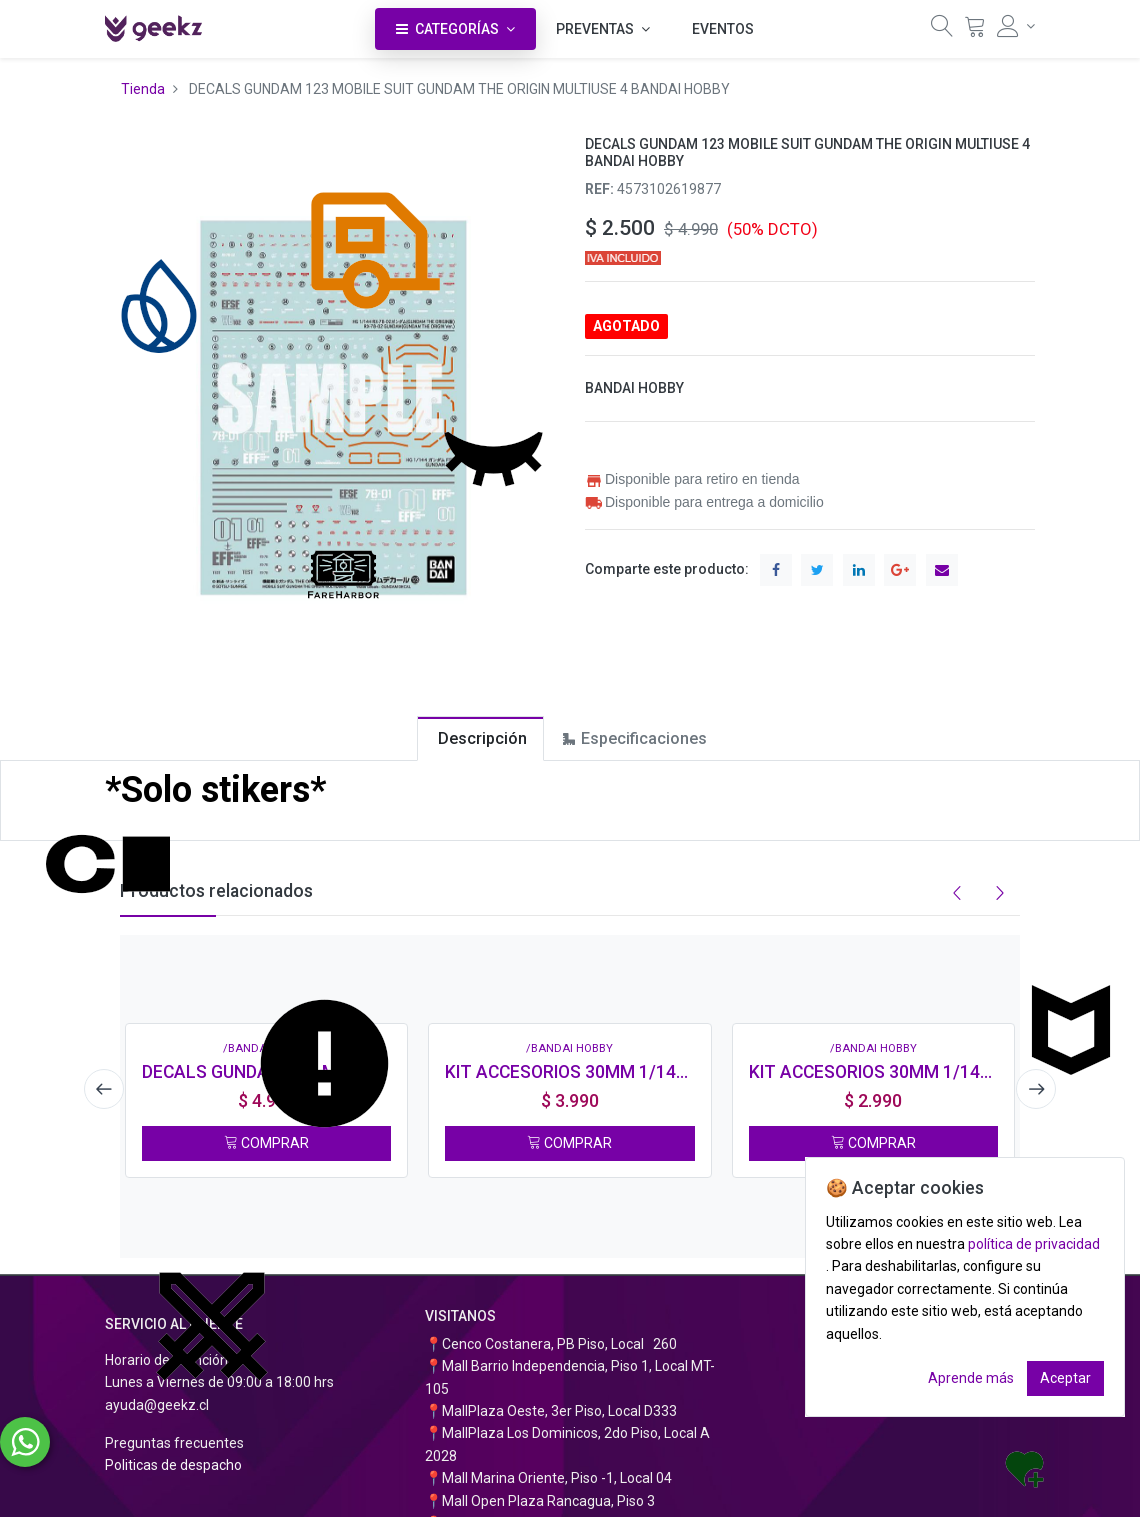 Image resolution: width=1140 pixels, height=1517 pixels. Describe the element at coordinates (372, 247) in the screenshot. I see `view caravan or RV rental options` at that location.